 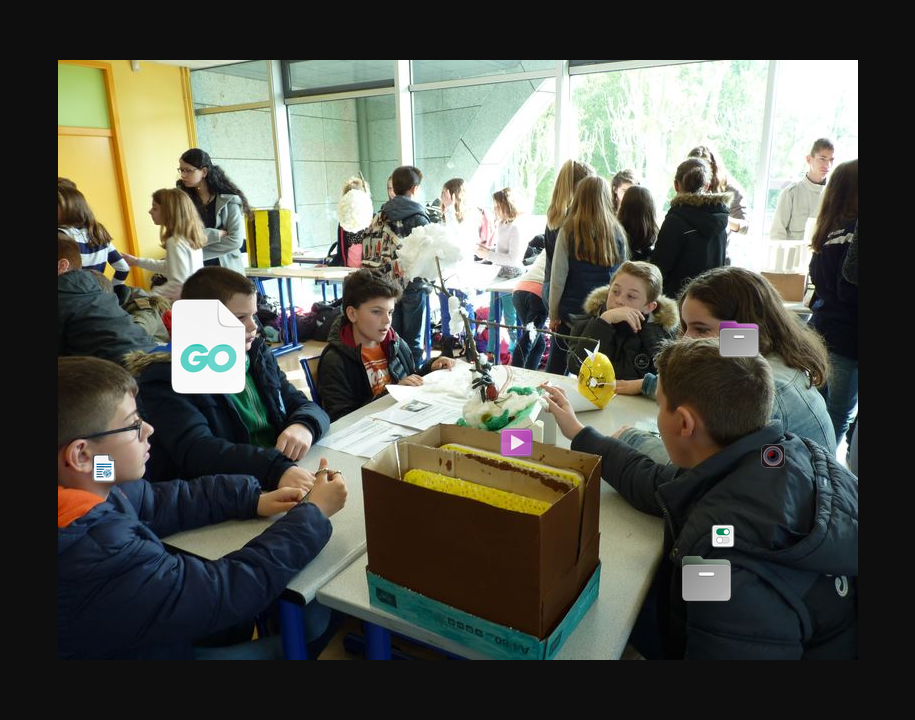 I want to click on access system settings and preferences, so click(x=723, y=536).